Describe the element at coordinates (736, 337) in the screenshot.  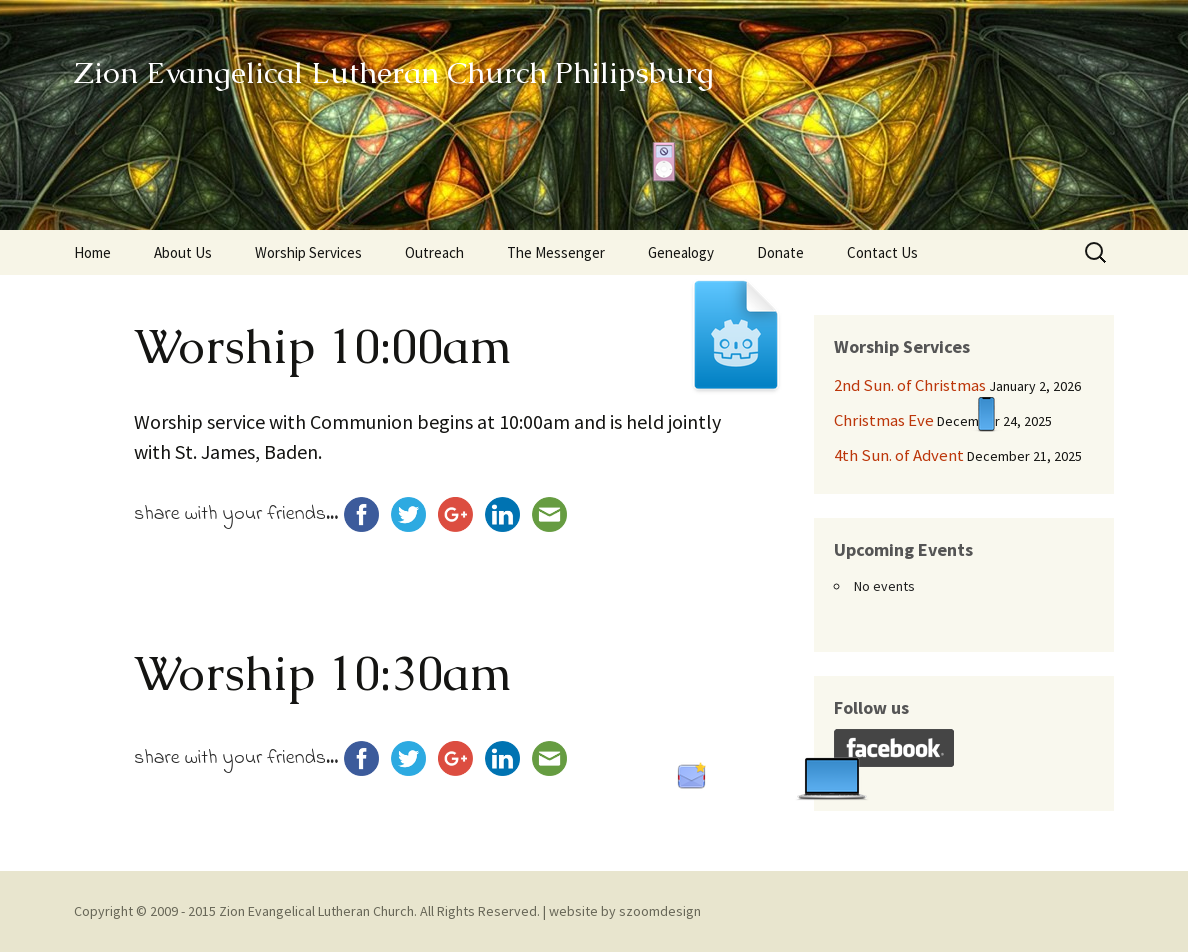
I see `a GDScript file associated with the Godot game engine` at that location.